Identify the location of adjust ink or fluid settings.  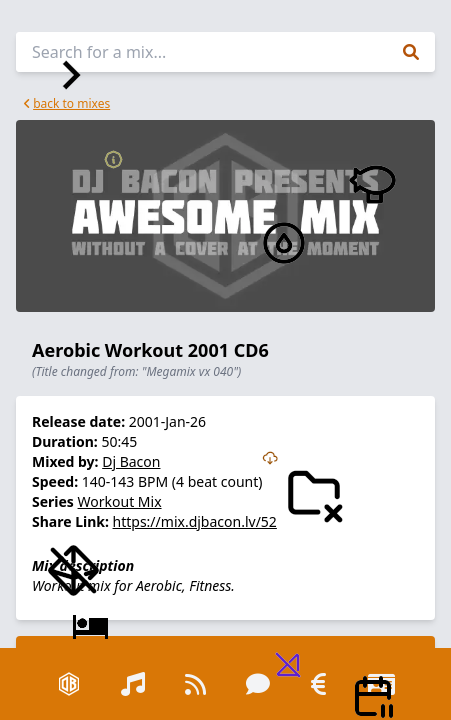
(284, 243).